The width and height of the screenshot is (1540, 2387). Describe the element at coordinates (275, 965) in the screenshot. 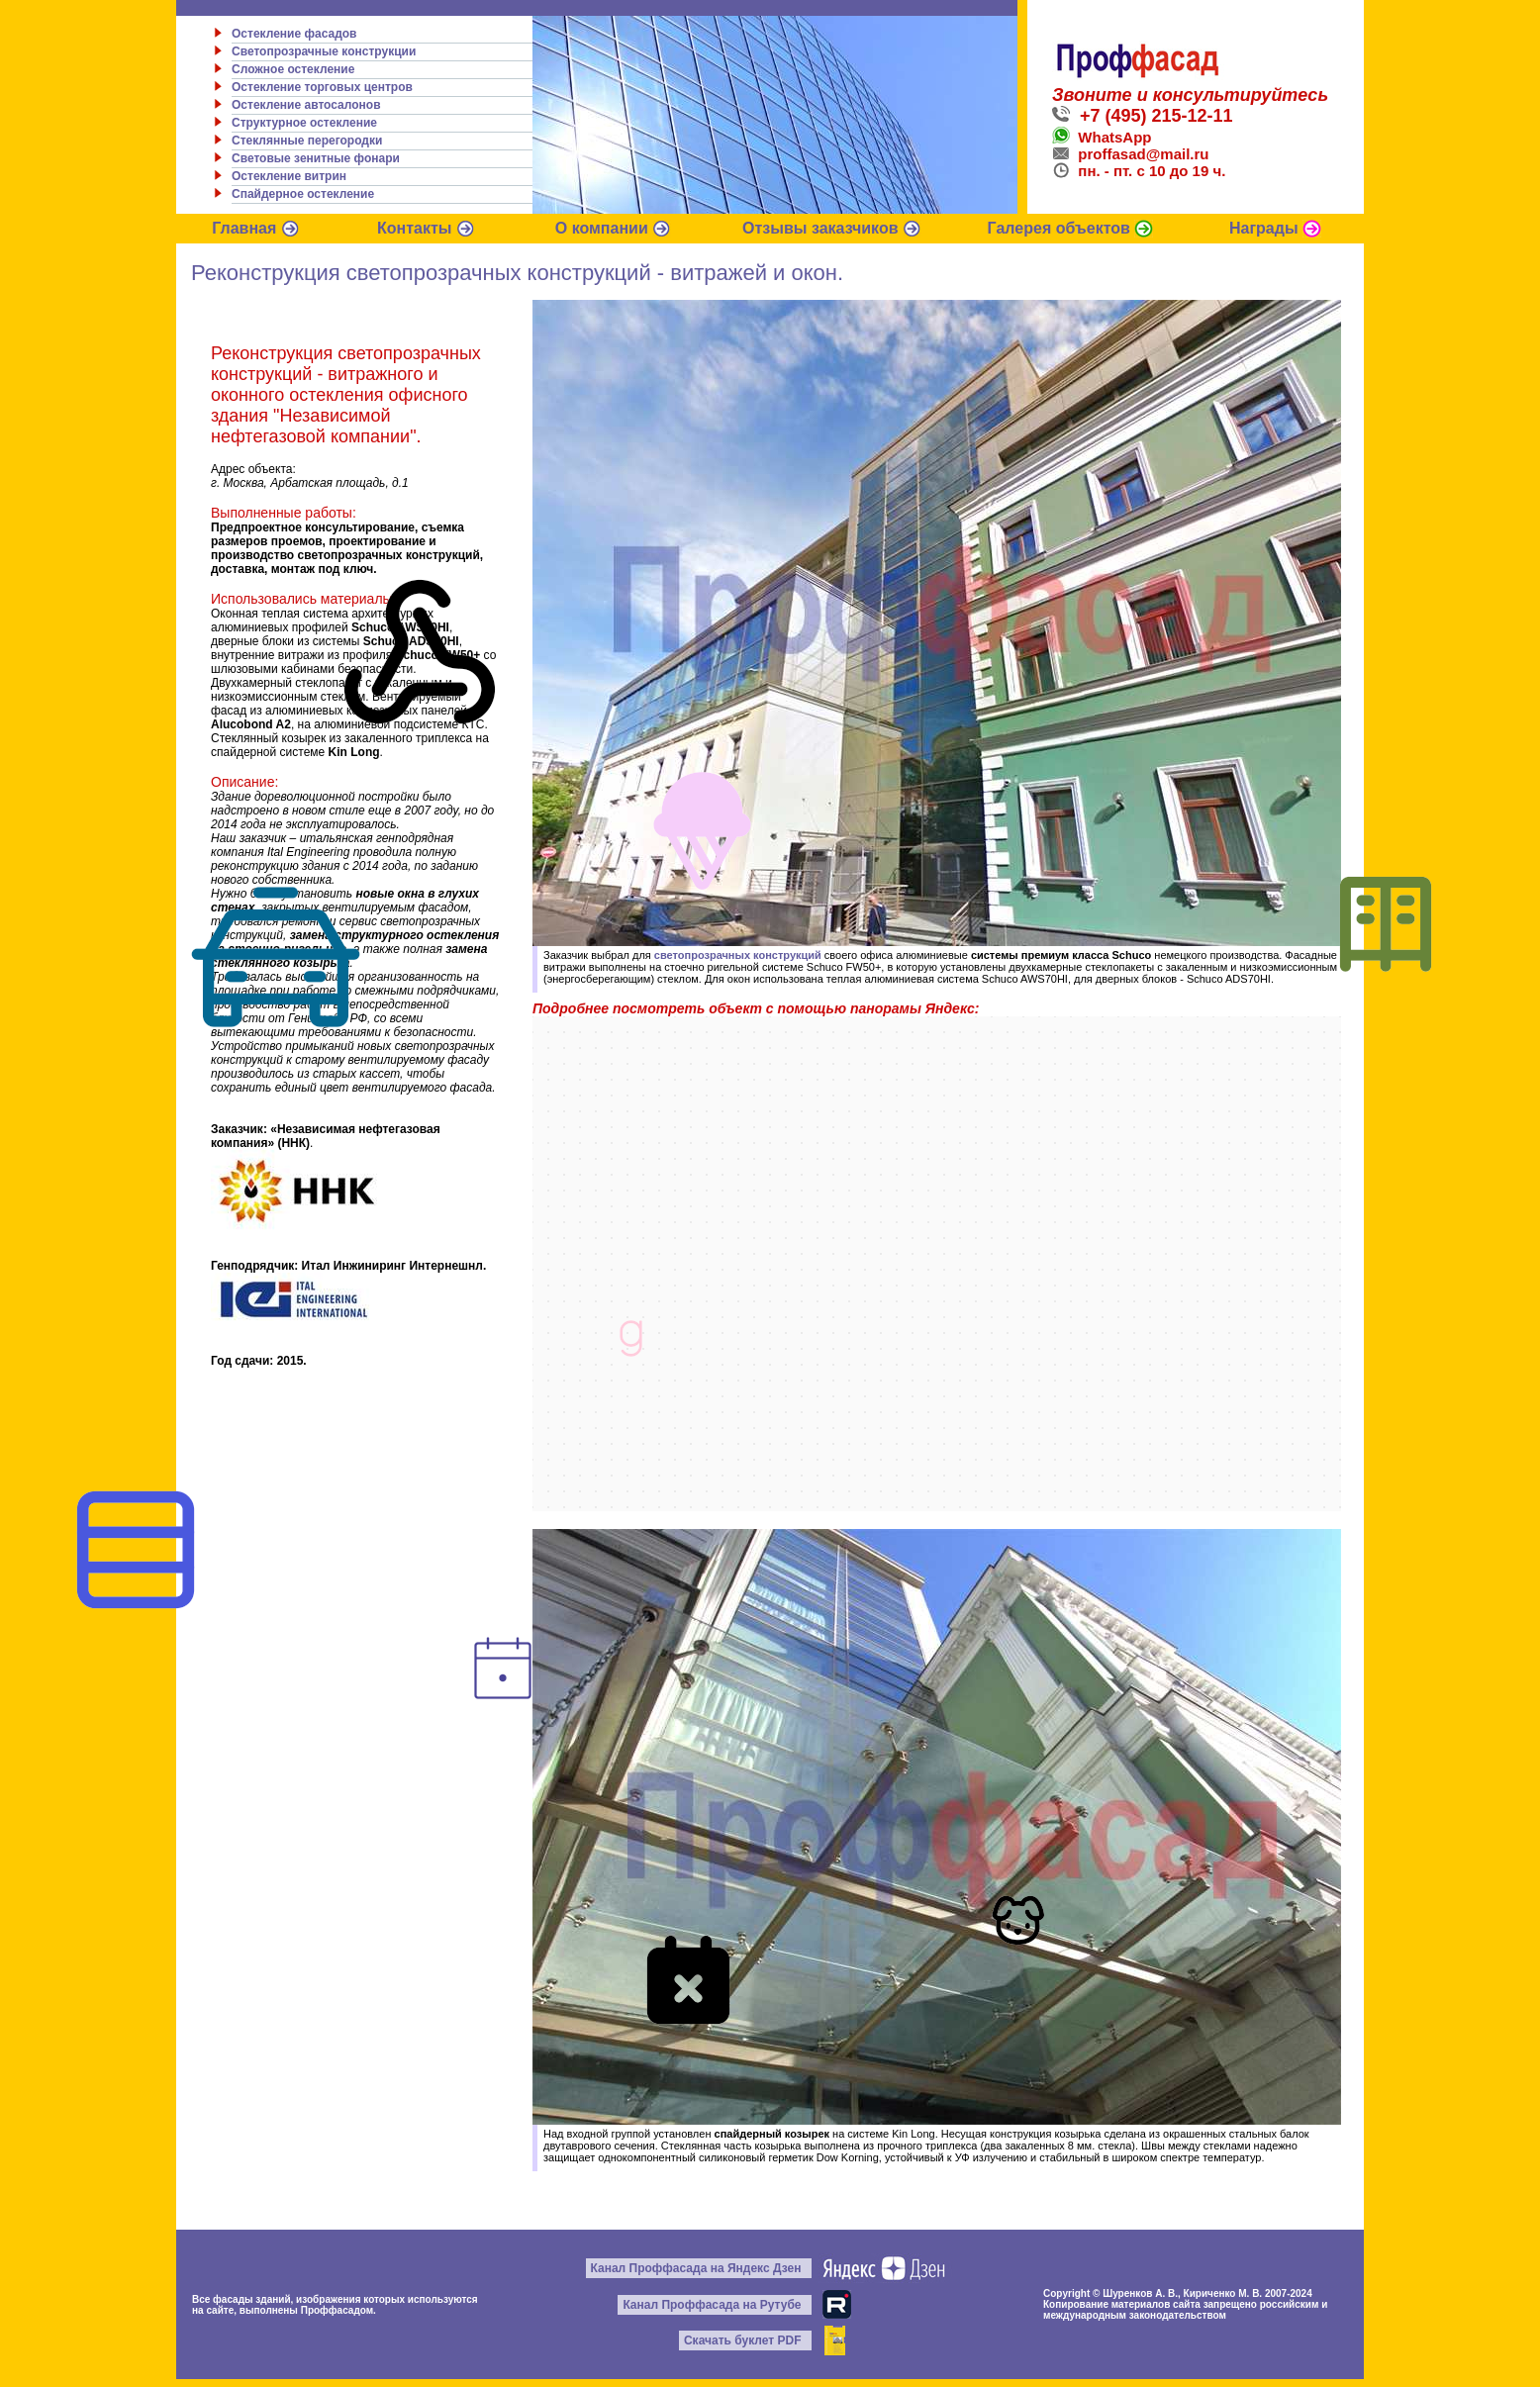

I see `indicates police or emergency services` at that location.